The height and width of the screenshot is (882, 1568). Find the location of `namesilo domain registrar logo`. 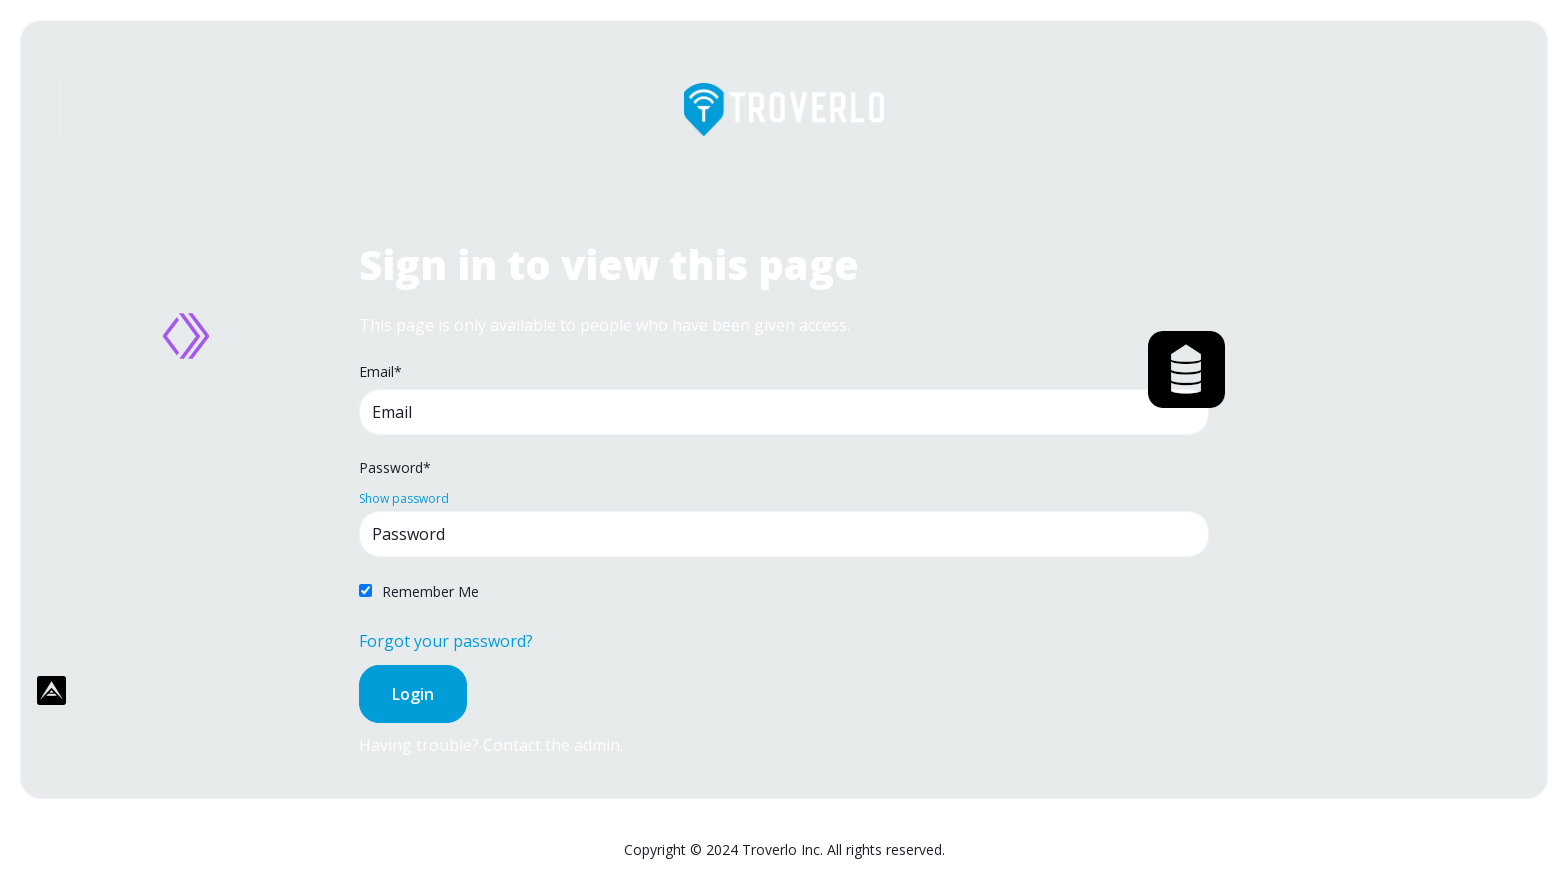

namesilo domain registrar logo is located at coordinates (1186, 369).